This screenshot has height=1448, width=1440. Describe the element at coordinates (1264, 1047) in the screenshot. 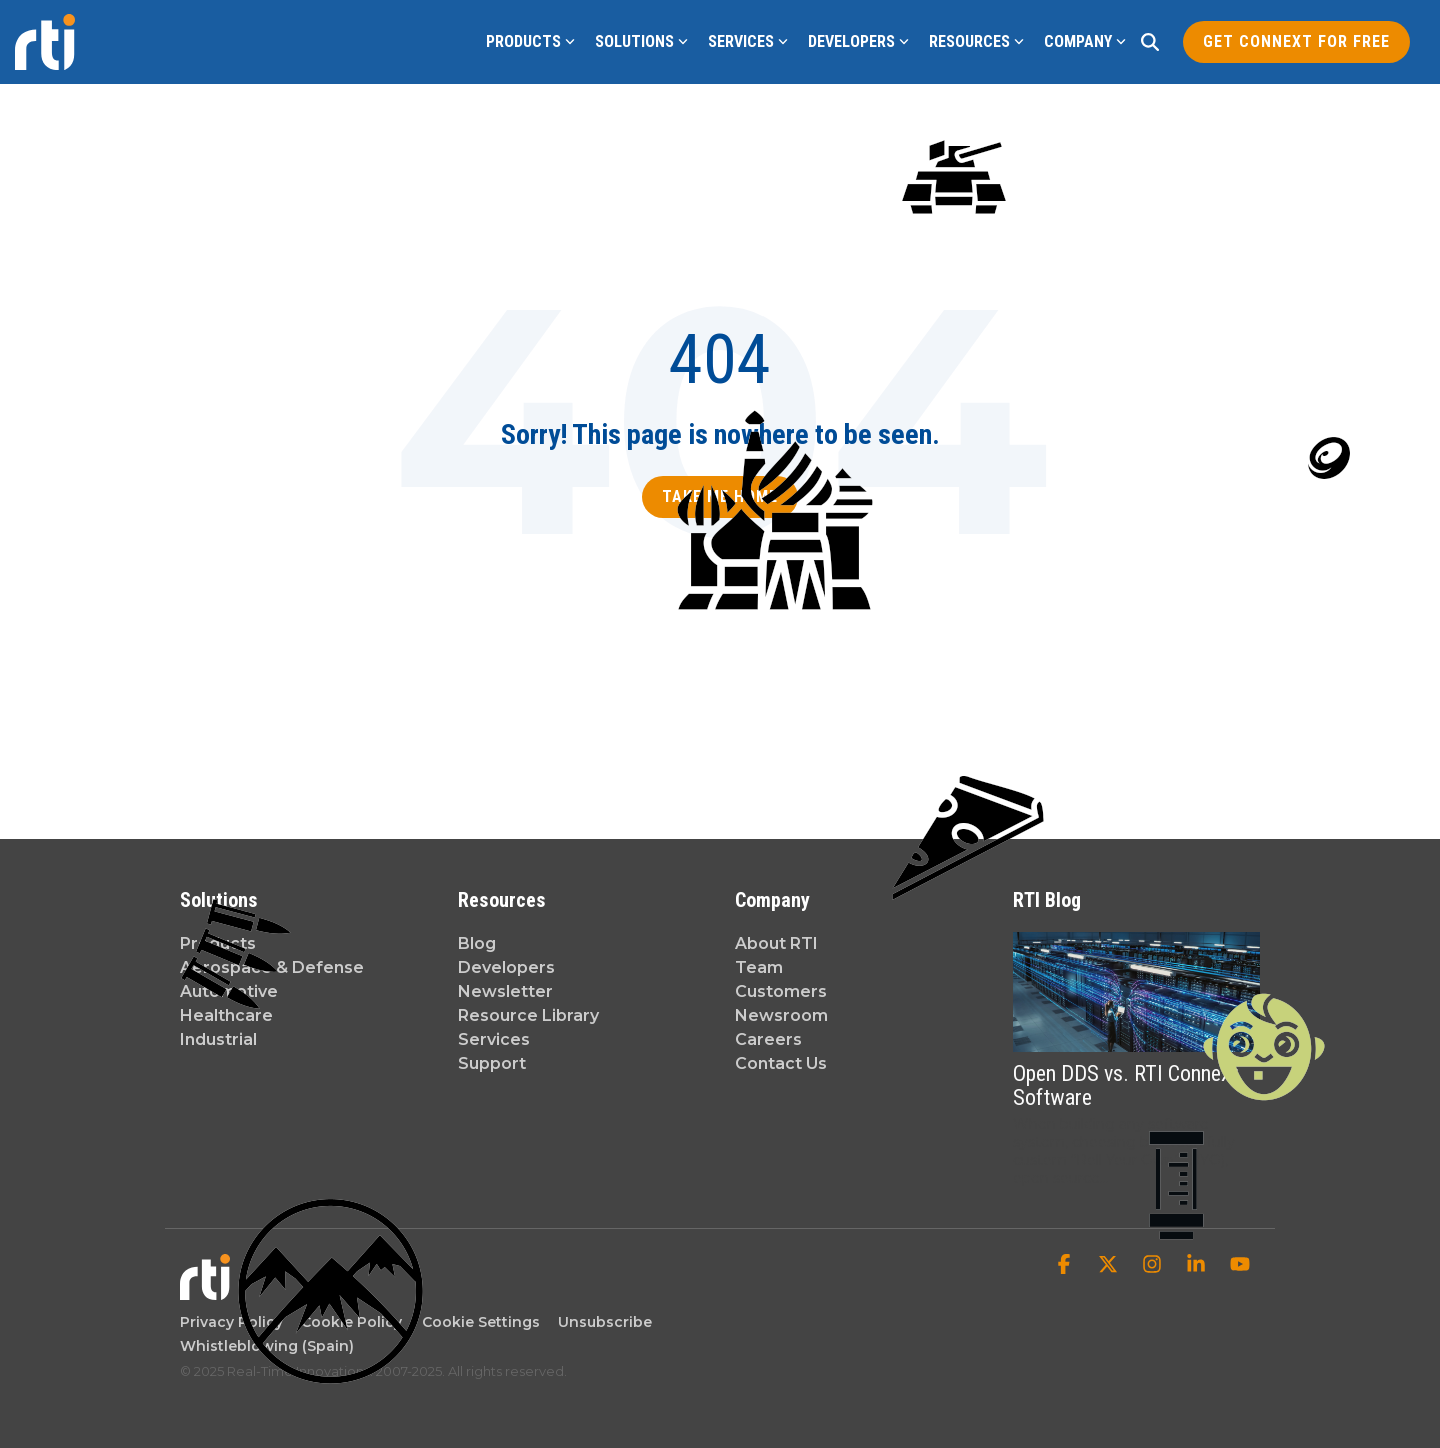

I see `access parenting or baby-related features` at that location.